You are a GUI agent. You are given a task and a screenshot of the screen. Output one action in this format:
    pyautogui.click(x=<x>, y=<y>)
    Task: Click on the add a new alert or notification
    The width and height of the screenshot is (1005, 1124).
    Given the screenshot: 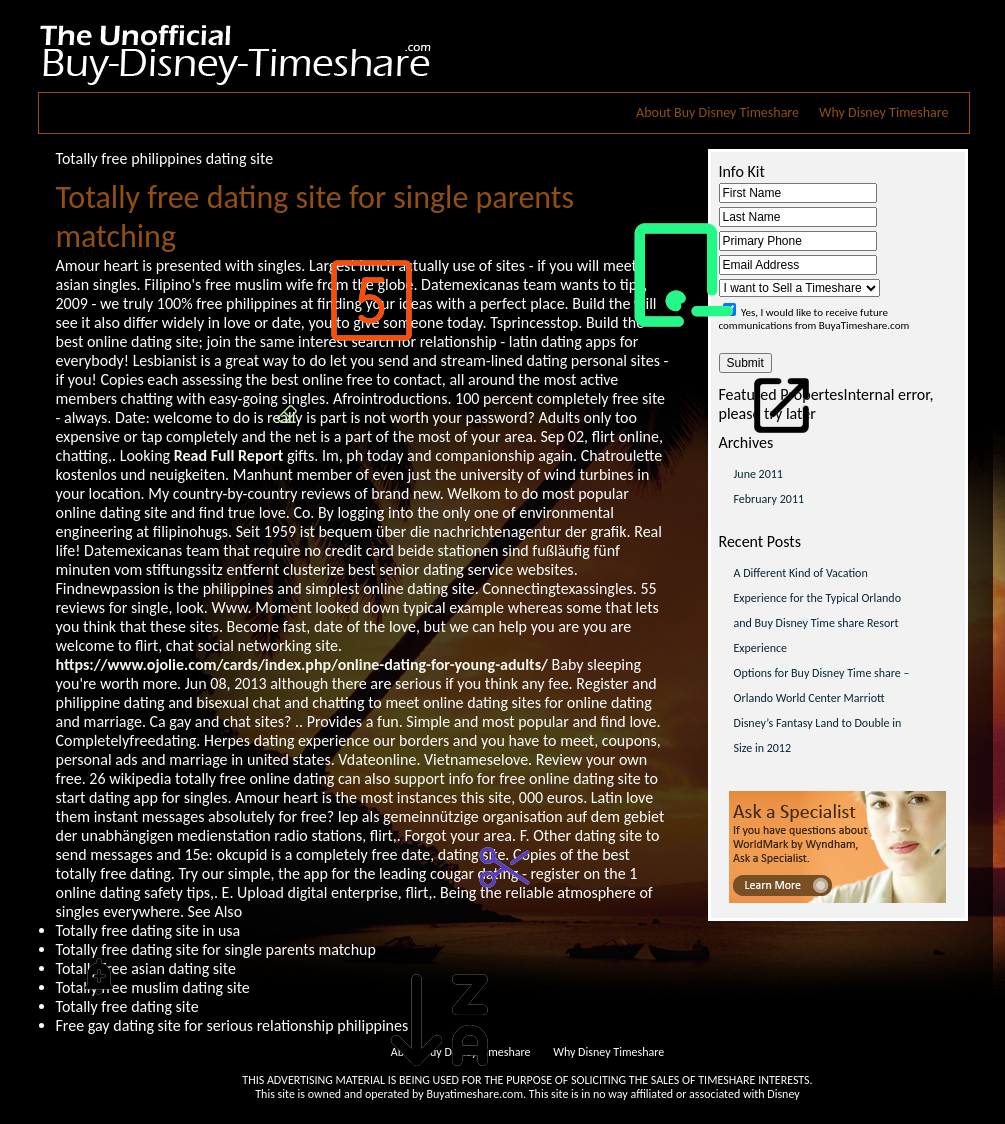 What is the action you would take?
    pyautogui.click(x=99, y=976)
    